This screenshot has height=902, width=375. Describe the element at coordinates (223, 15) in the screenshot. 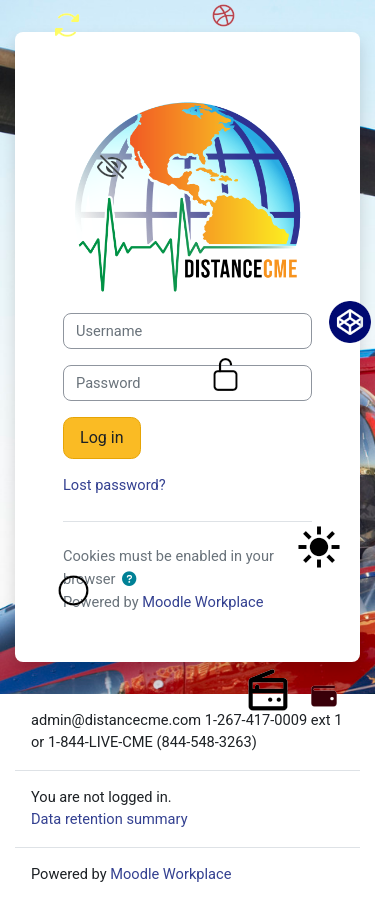

I see `visit dribbble profile or portfolio` at that location.